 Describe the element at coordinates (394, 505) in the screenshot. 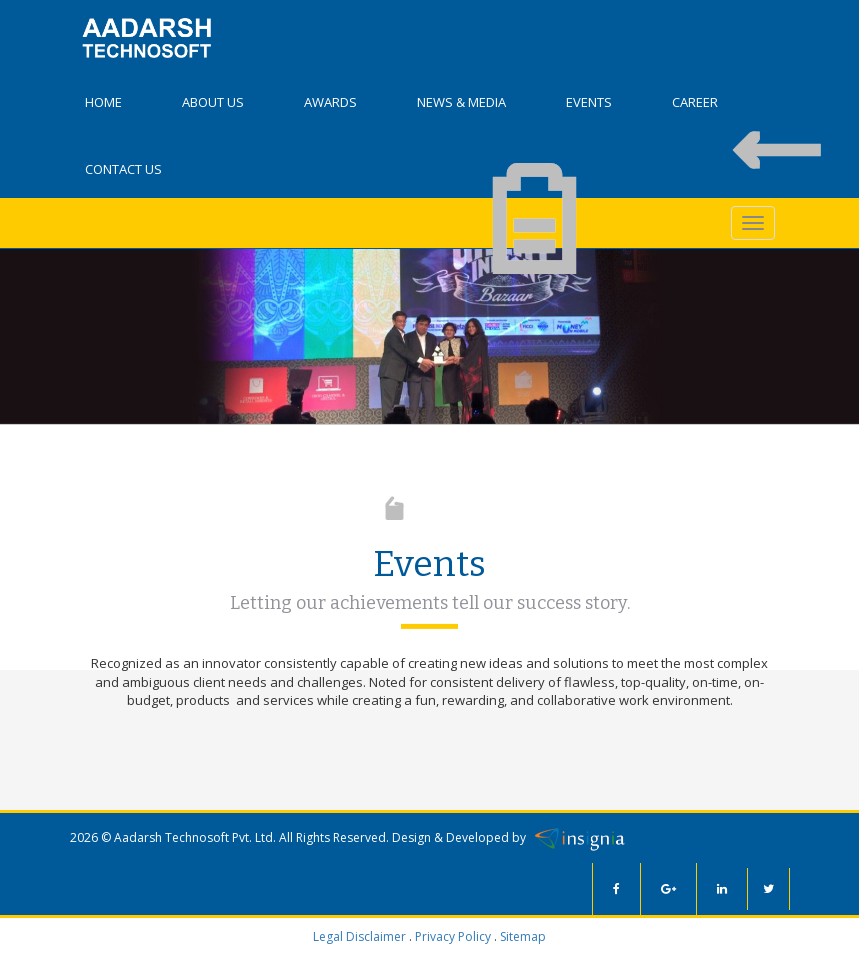

I see `install new software or application` at that location.